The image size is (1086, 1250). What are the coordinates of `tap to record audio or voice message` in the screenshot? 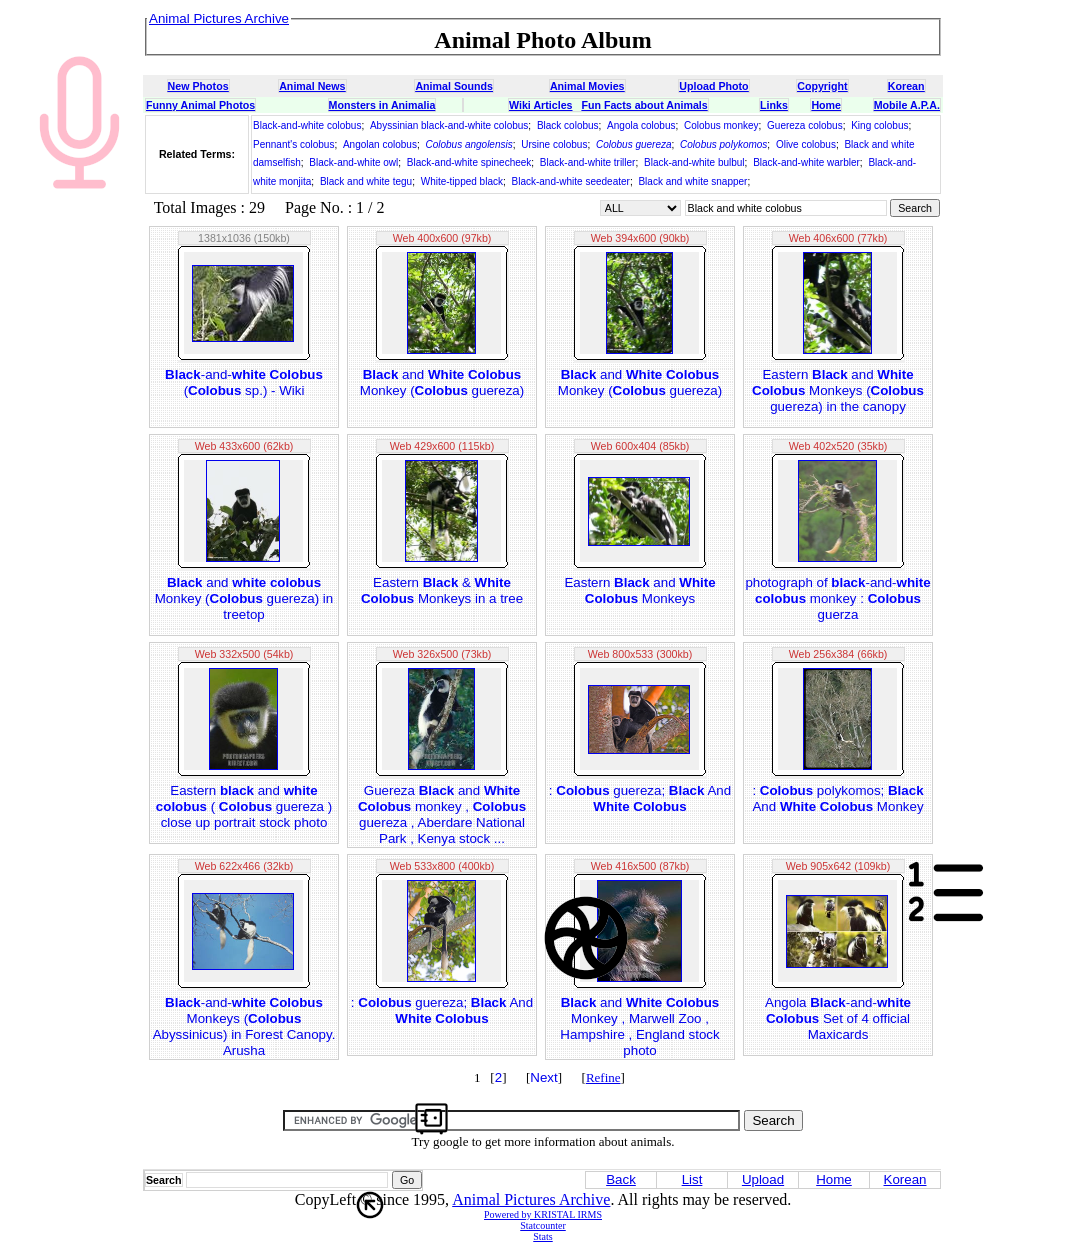 It's located at (79, 122).